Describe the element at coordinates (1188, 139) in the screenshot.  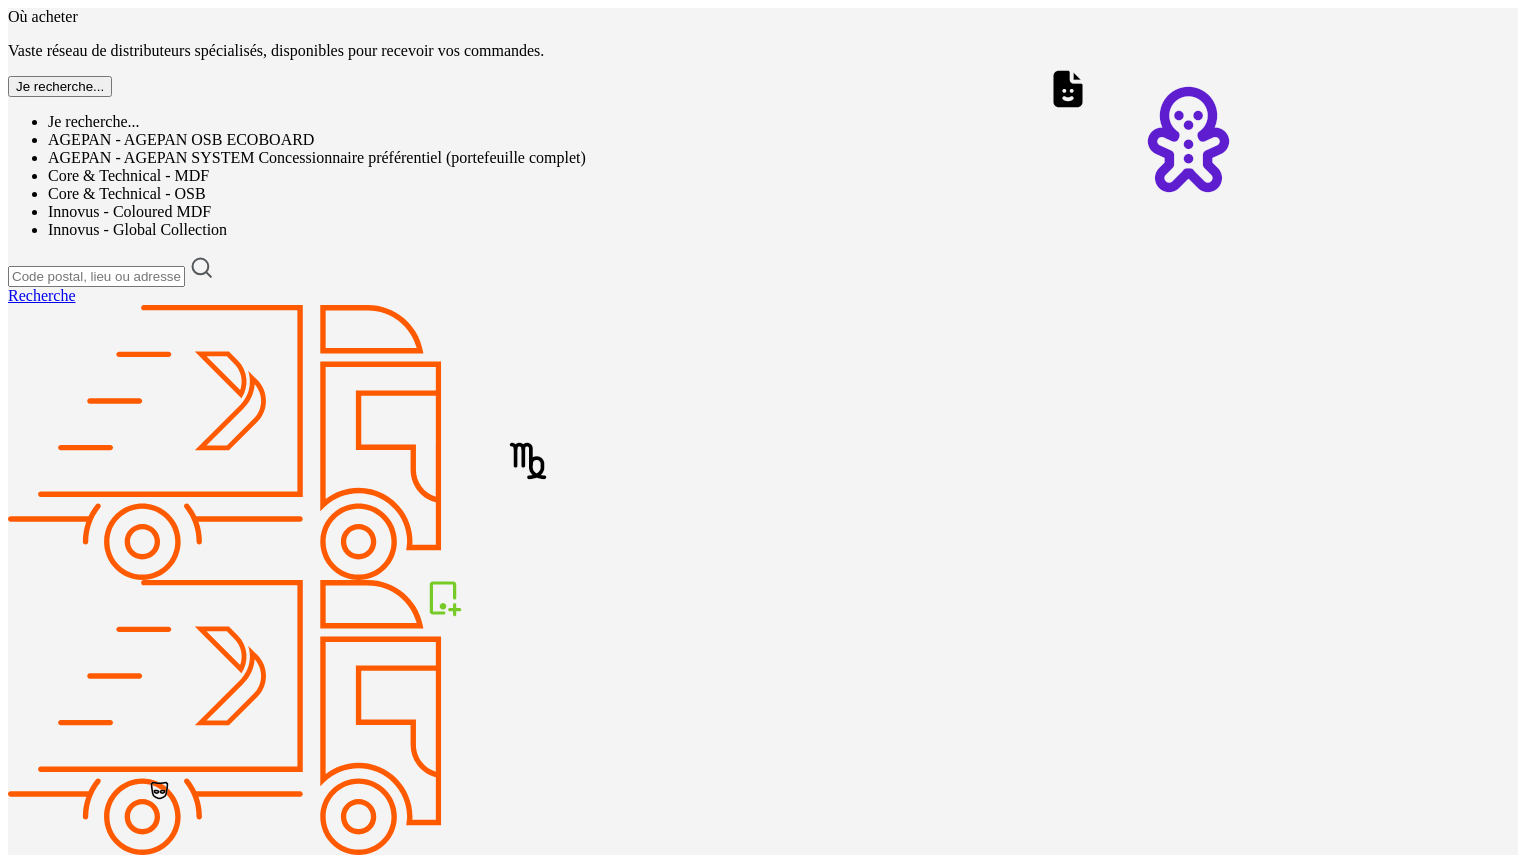
I see `access holiday or seasonal content` at that location.